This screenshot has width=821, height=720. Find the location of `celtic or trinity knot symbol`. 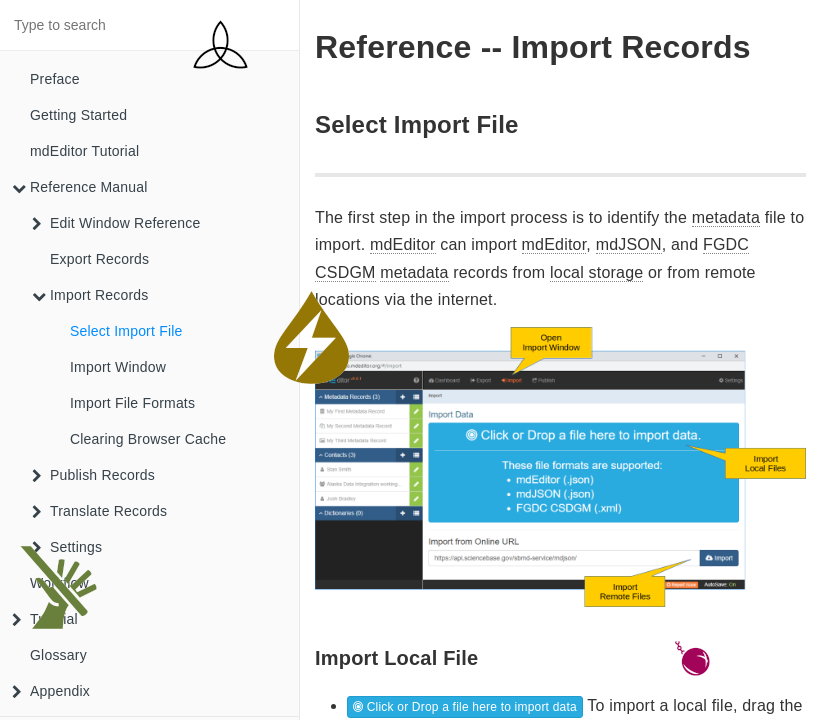

celtic or trinity knot symbol is located at coordinates (220, 44).